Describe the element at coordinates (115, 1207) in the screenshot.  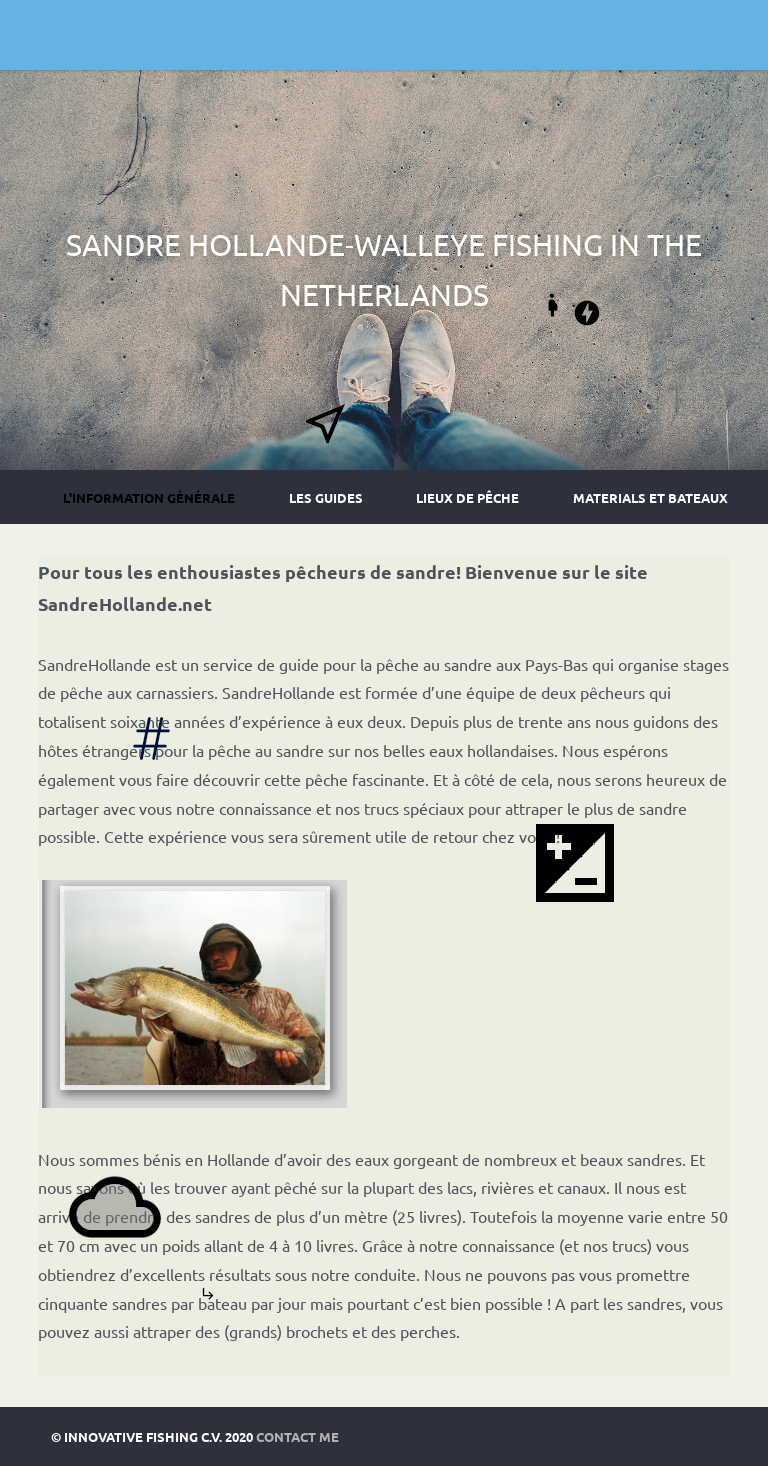
I see `cloud storage or sync status` at that location.